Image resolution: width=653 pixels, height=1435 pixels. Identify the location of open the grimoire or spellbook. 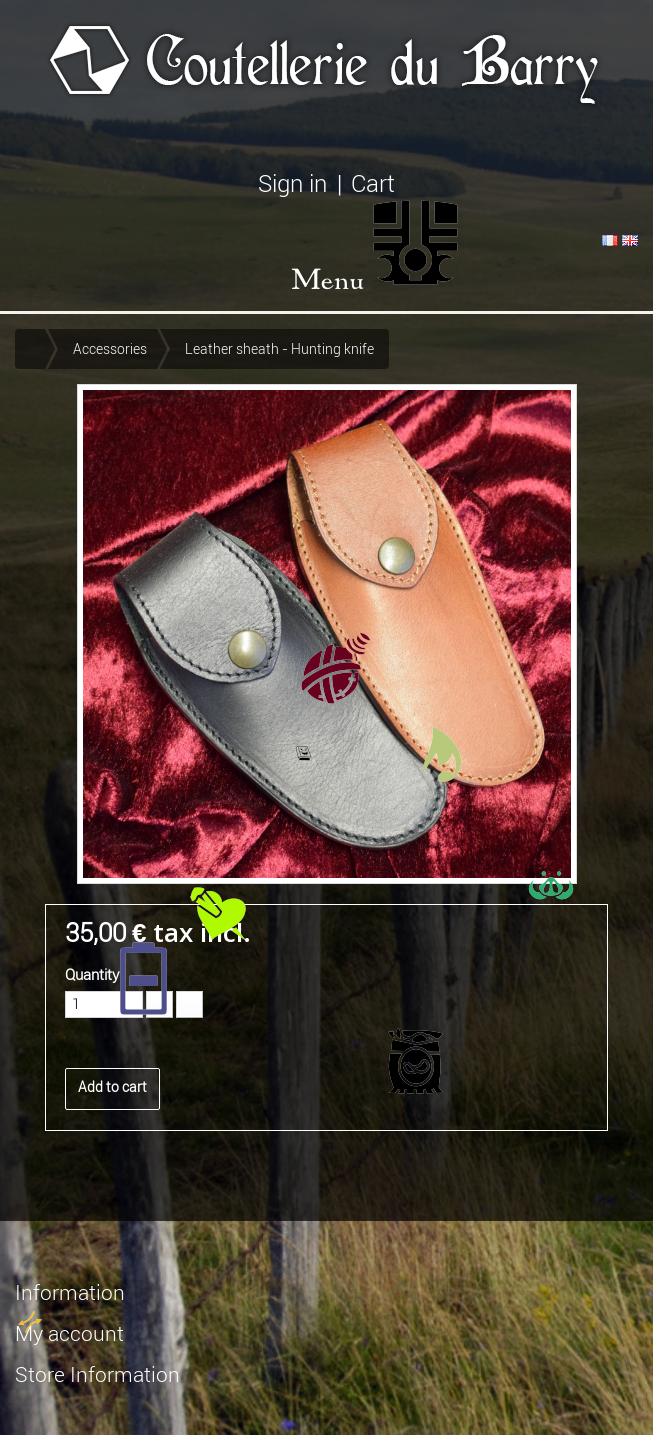
(303, 753).